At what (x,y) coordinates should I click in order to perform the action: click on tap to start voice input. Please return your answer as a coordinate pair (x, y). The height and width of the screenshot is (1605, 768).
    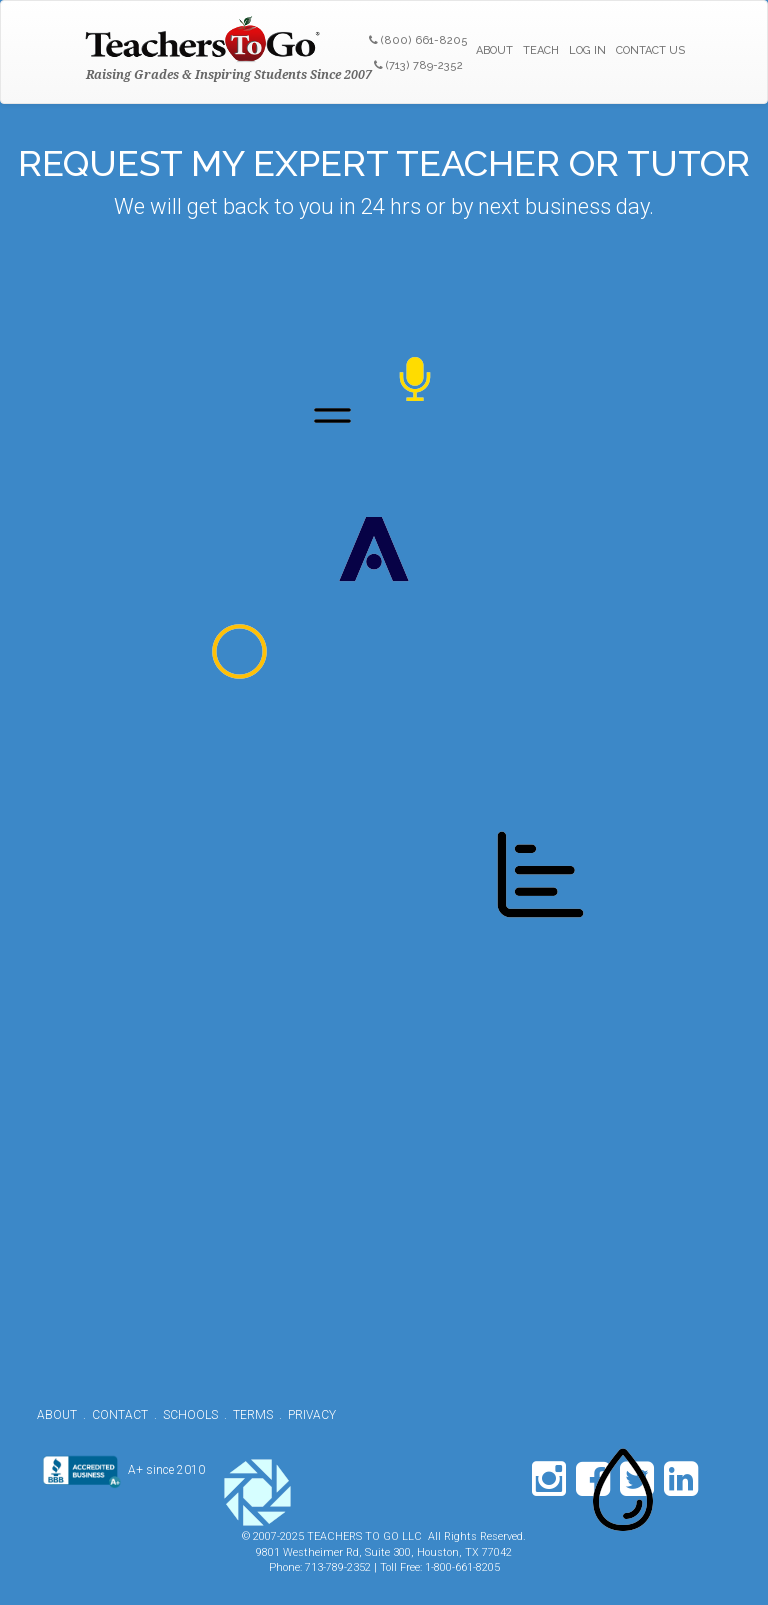
    Looking at the image, I should click on (415, 379).